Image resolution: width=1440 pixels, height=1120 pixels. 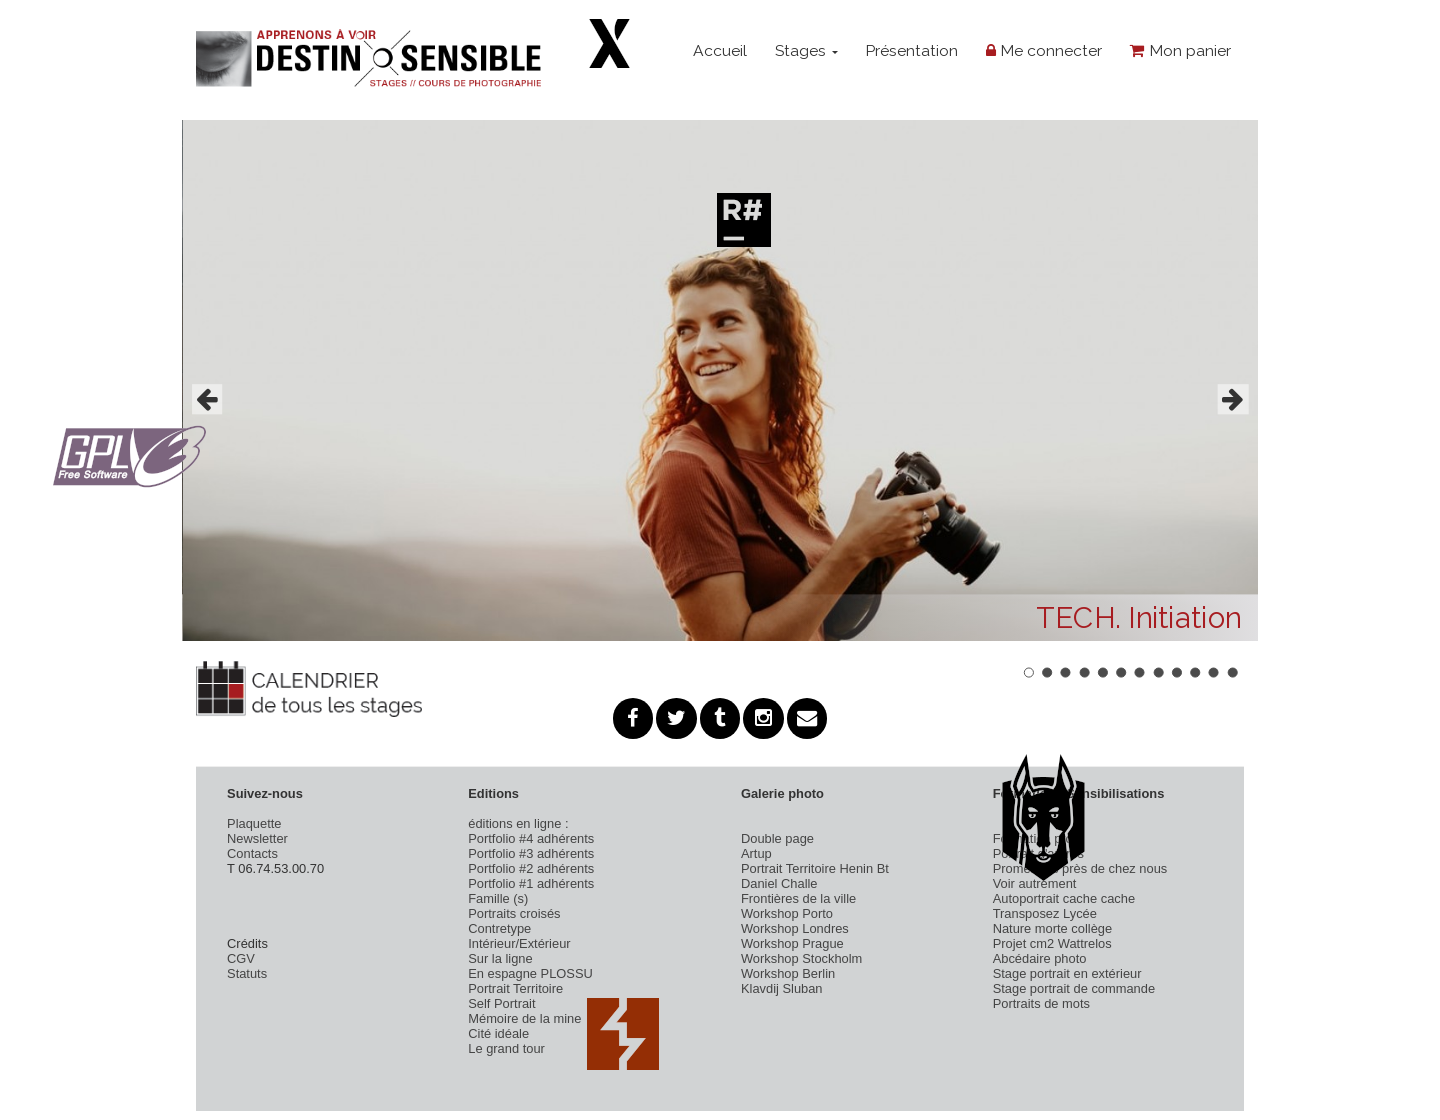 I want to click on access Snyk security dashboard, so click(x=1043, y=817).